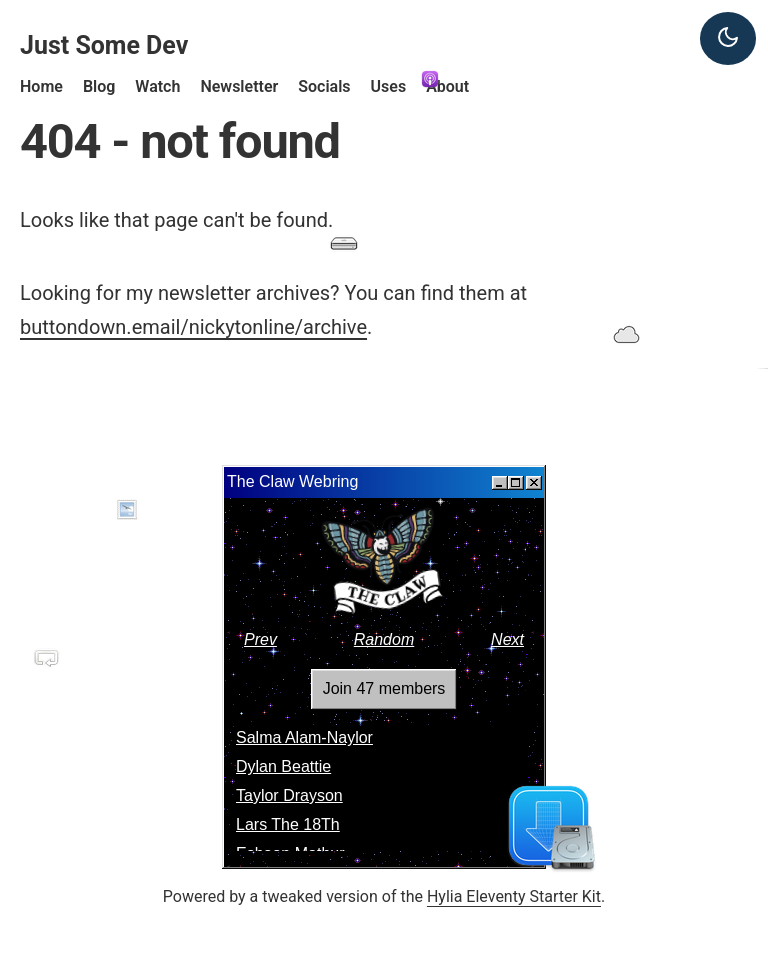 The width and height of the screenshot is (768, 958). Describe the element at coordinates (344, 243) in the screenshot. I see `access time capsule backup drive in sidebar` at that location.